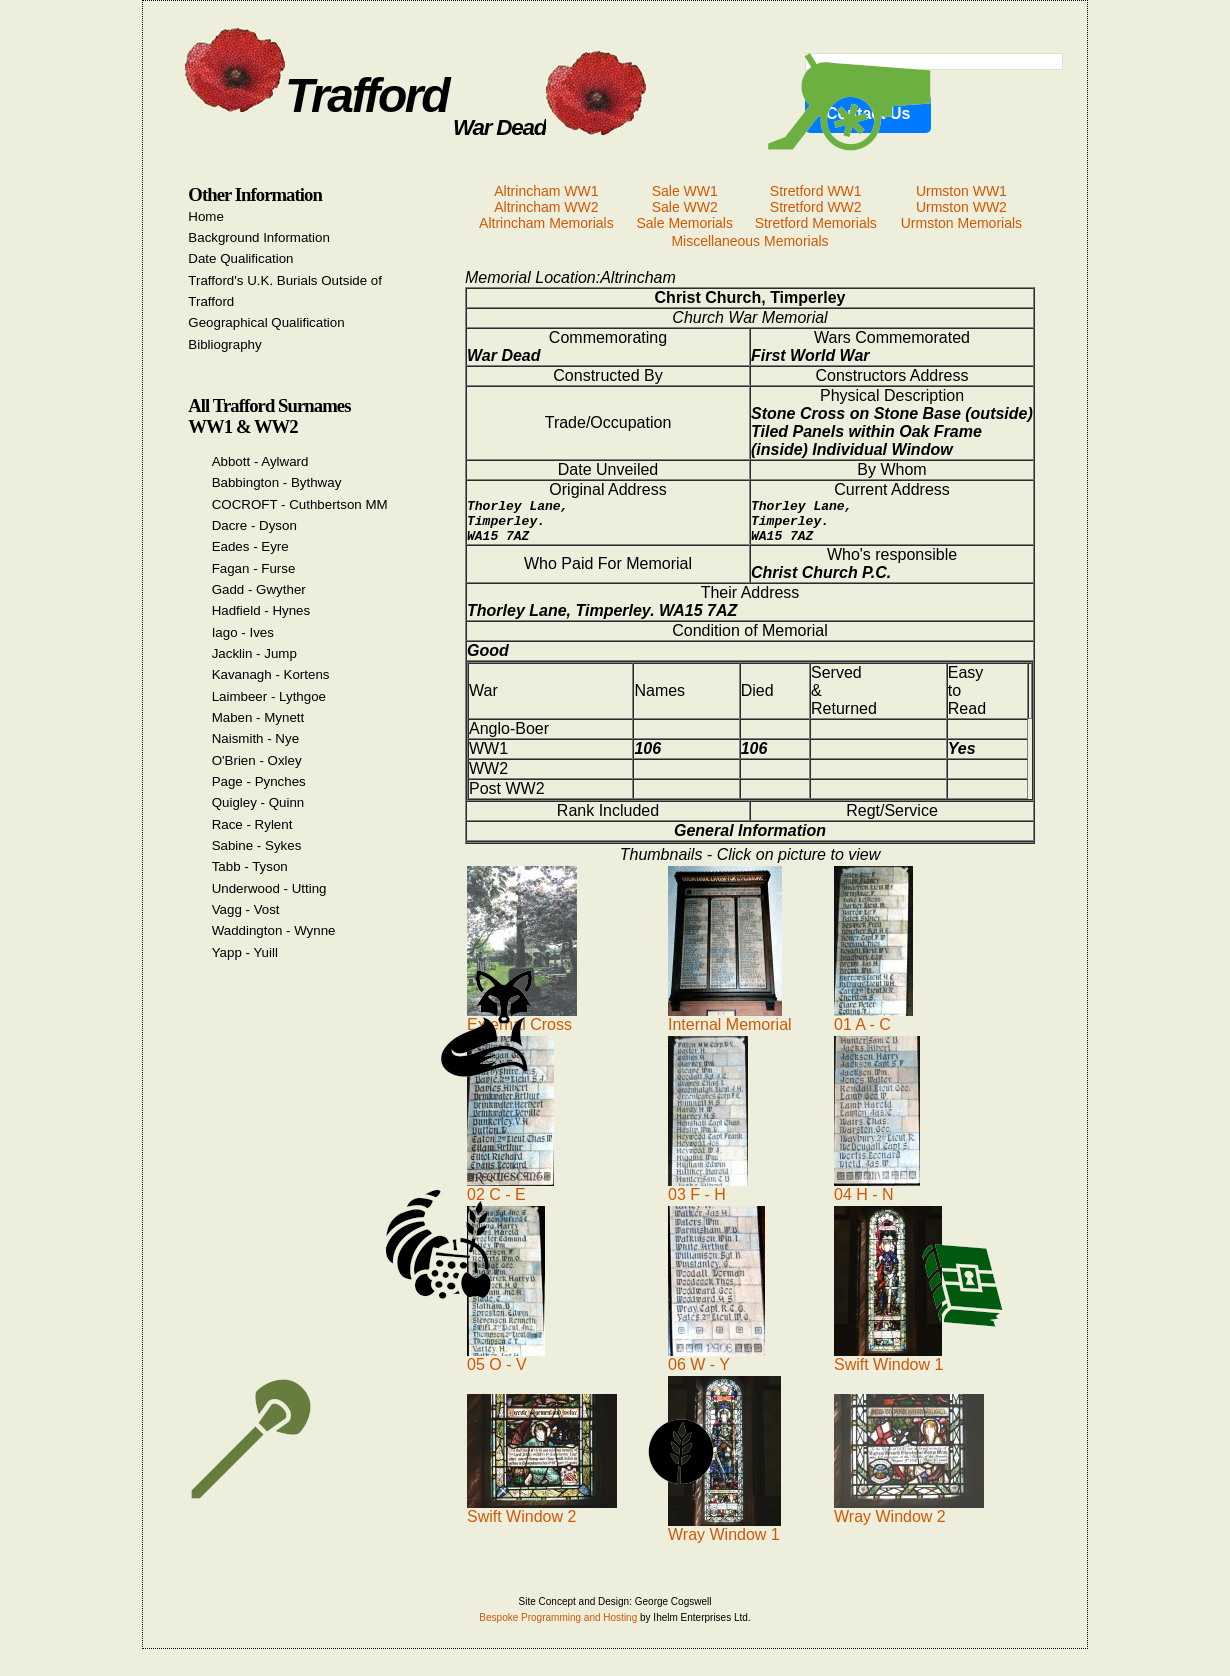  Describe the element at coordinates (438, 1243) in the screenshot. I see `indicates harvest or abundance theme` at that location.